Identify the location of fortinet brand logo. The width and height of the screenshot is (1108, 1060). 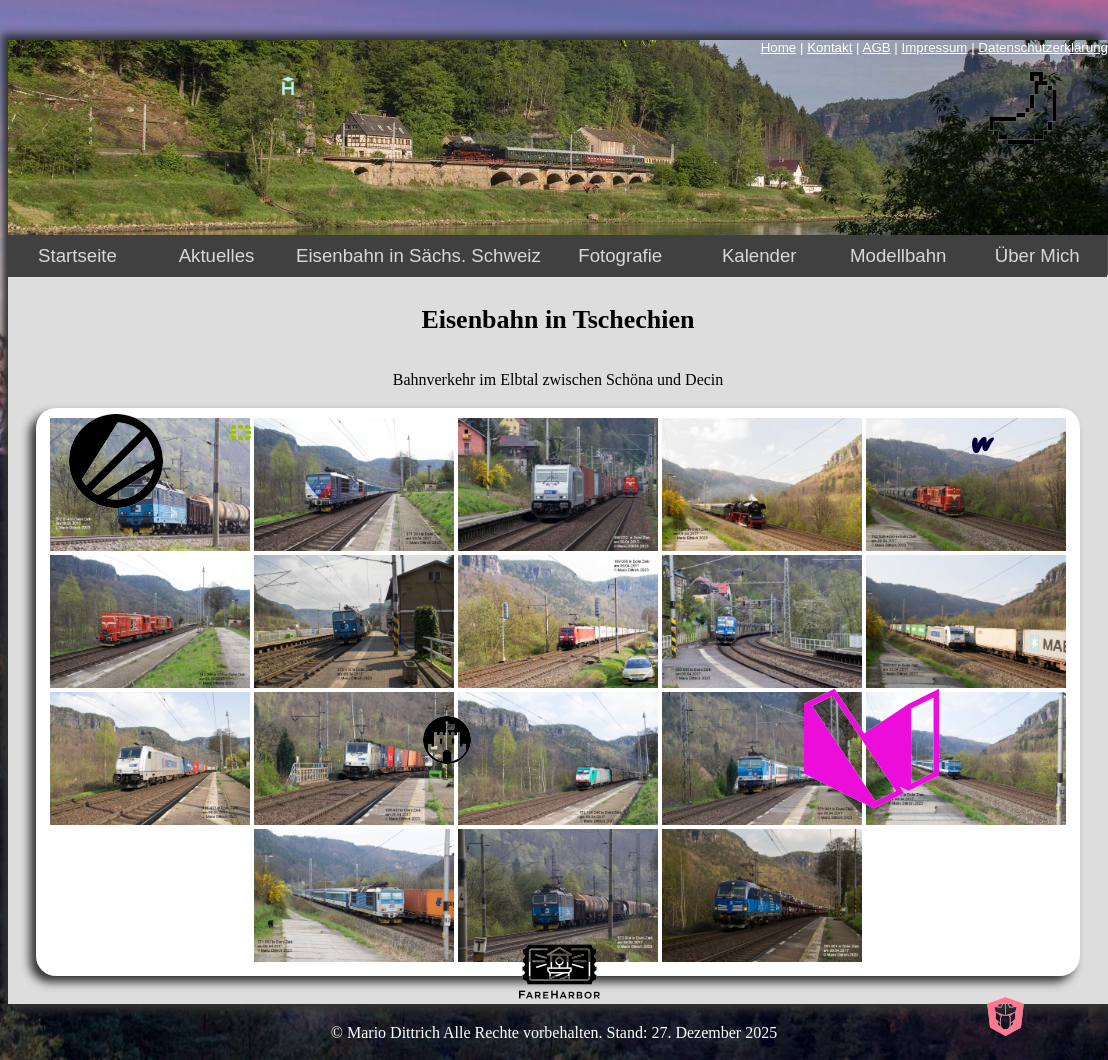
(240, 432).